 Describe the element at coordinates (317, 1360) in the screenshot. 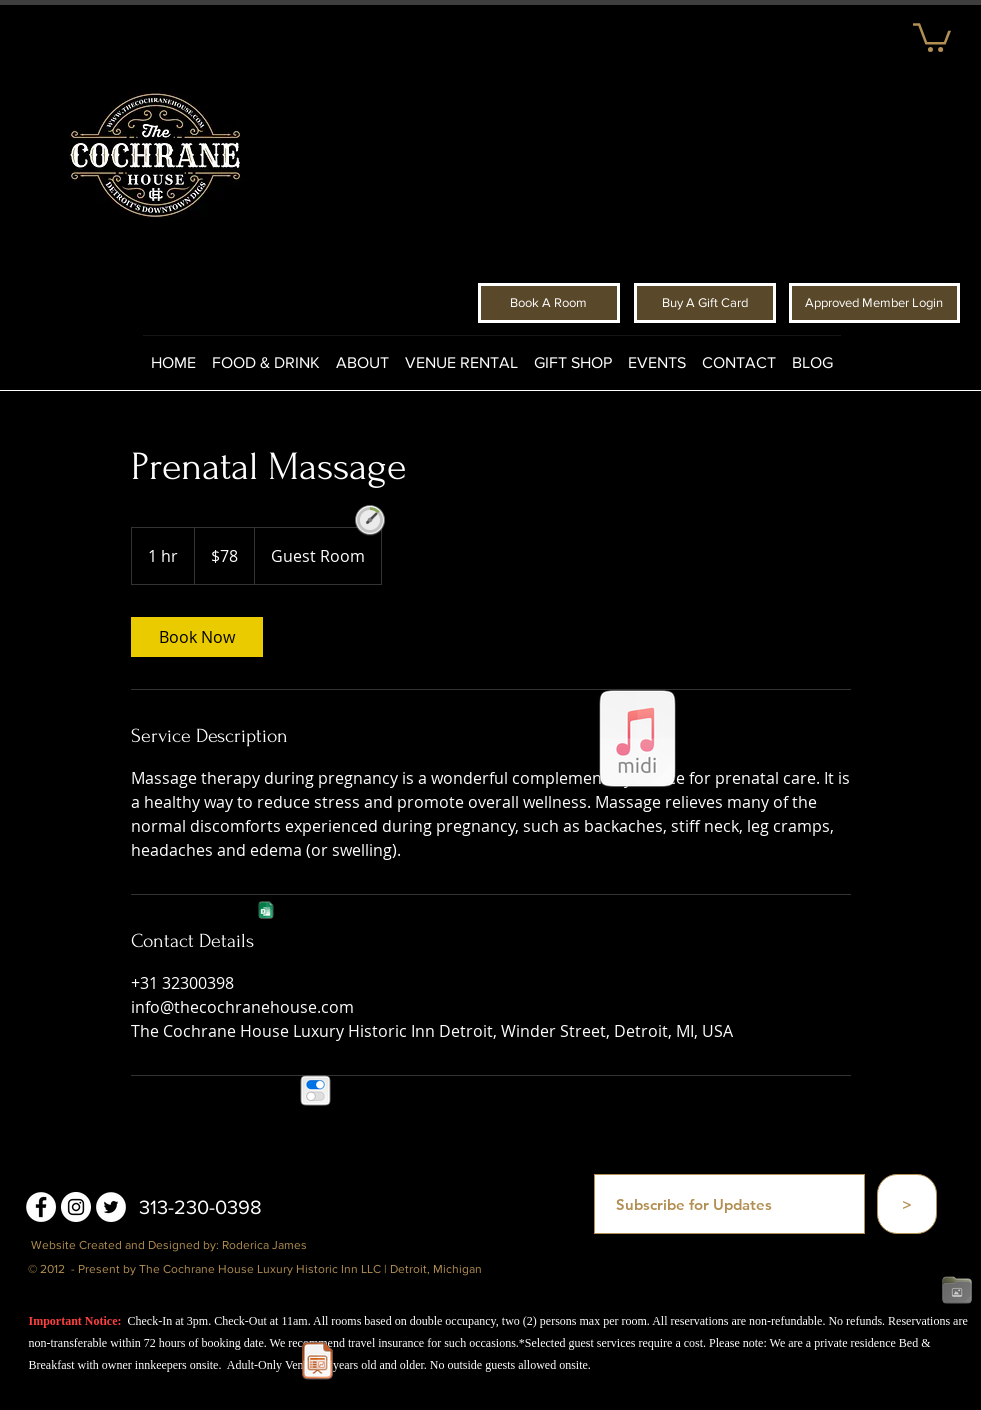

I see `open a presentation file` at that location.